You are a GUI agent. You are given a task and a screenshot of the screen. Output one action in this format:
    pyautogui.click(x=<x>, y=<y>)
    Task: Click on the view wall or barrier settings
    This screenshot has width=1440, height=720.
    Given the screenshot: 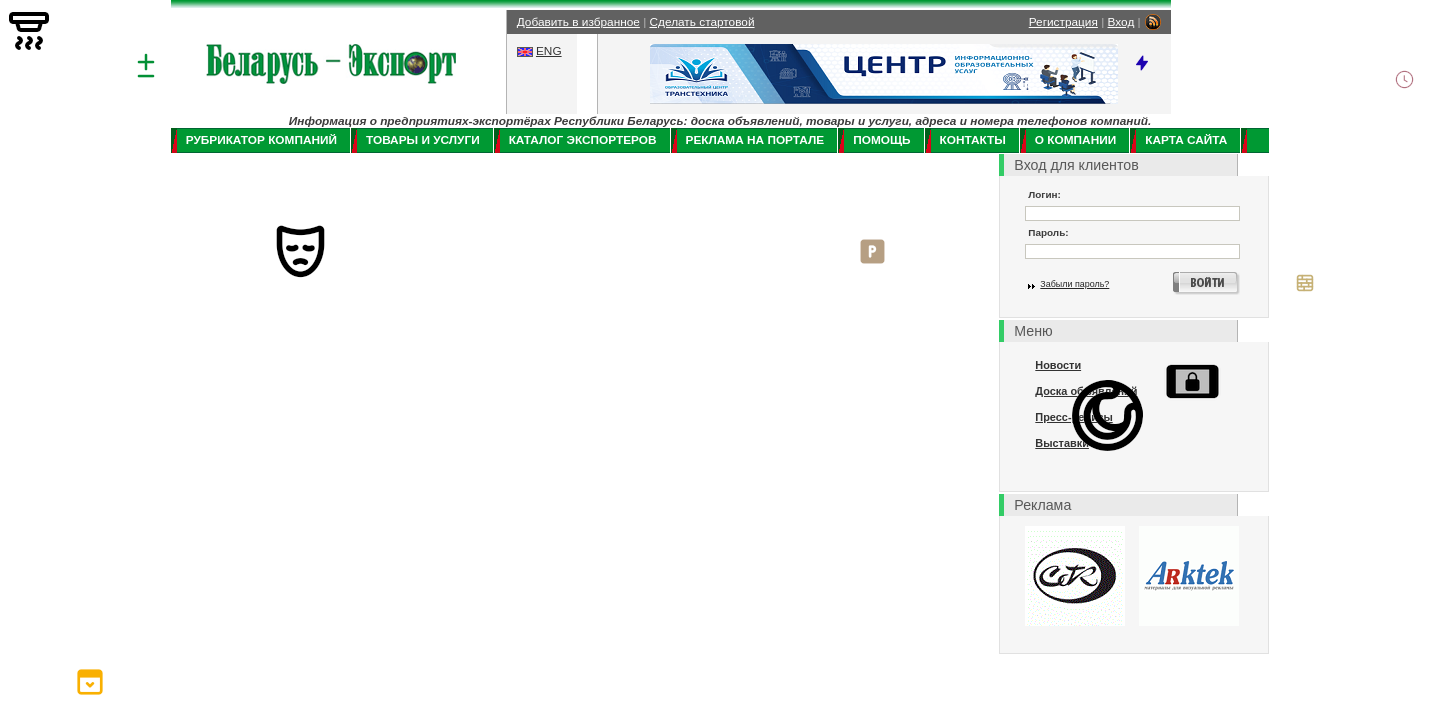 What is the action you would take?
    pyautogui.click(x=1305, y=283)
    